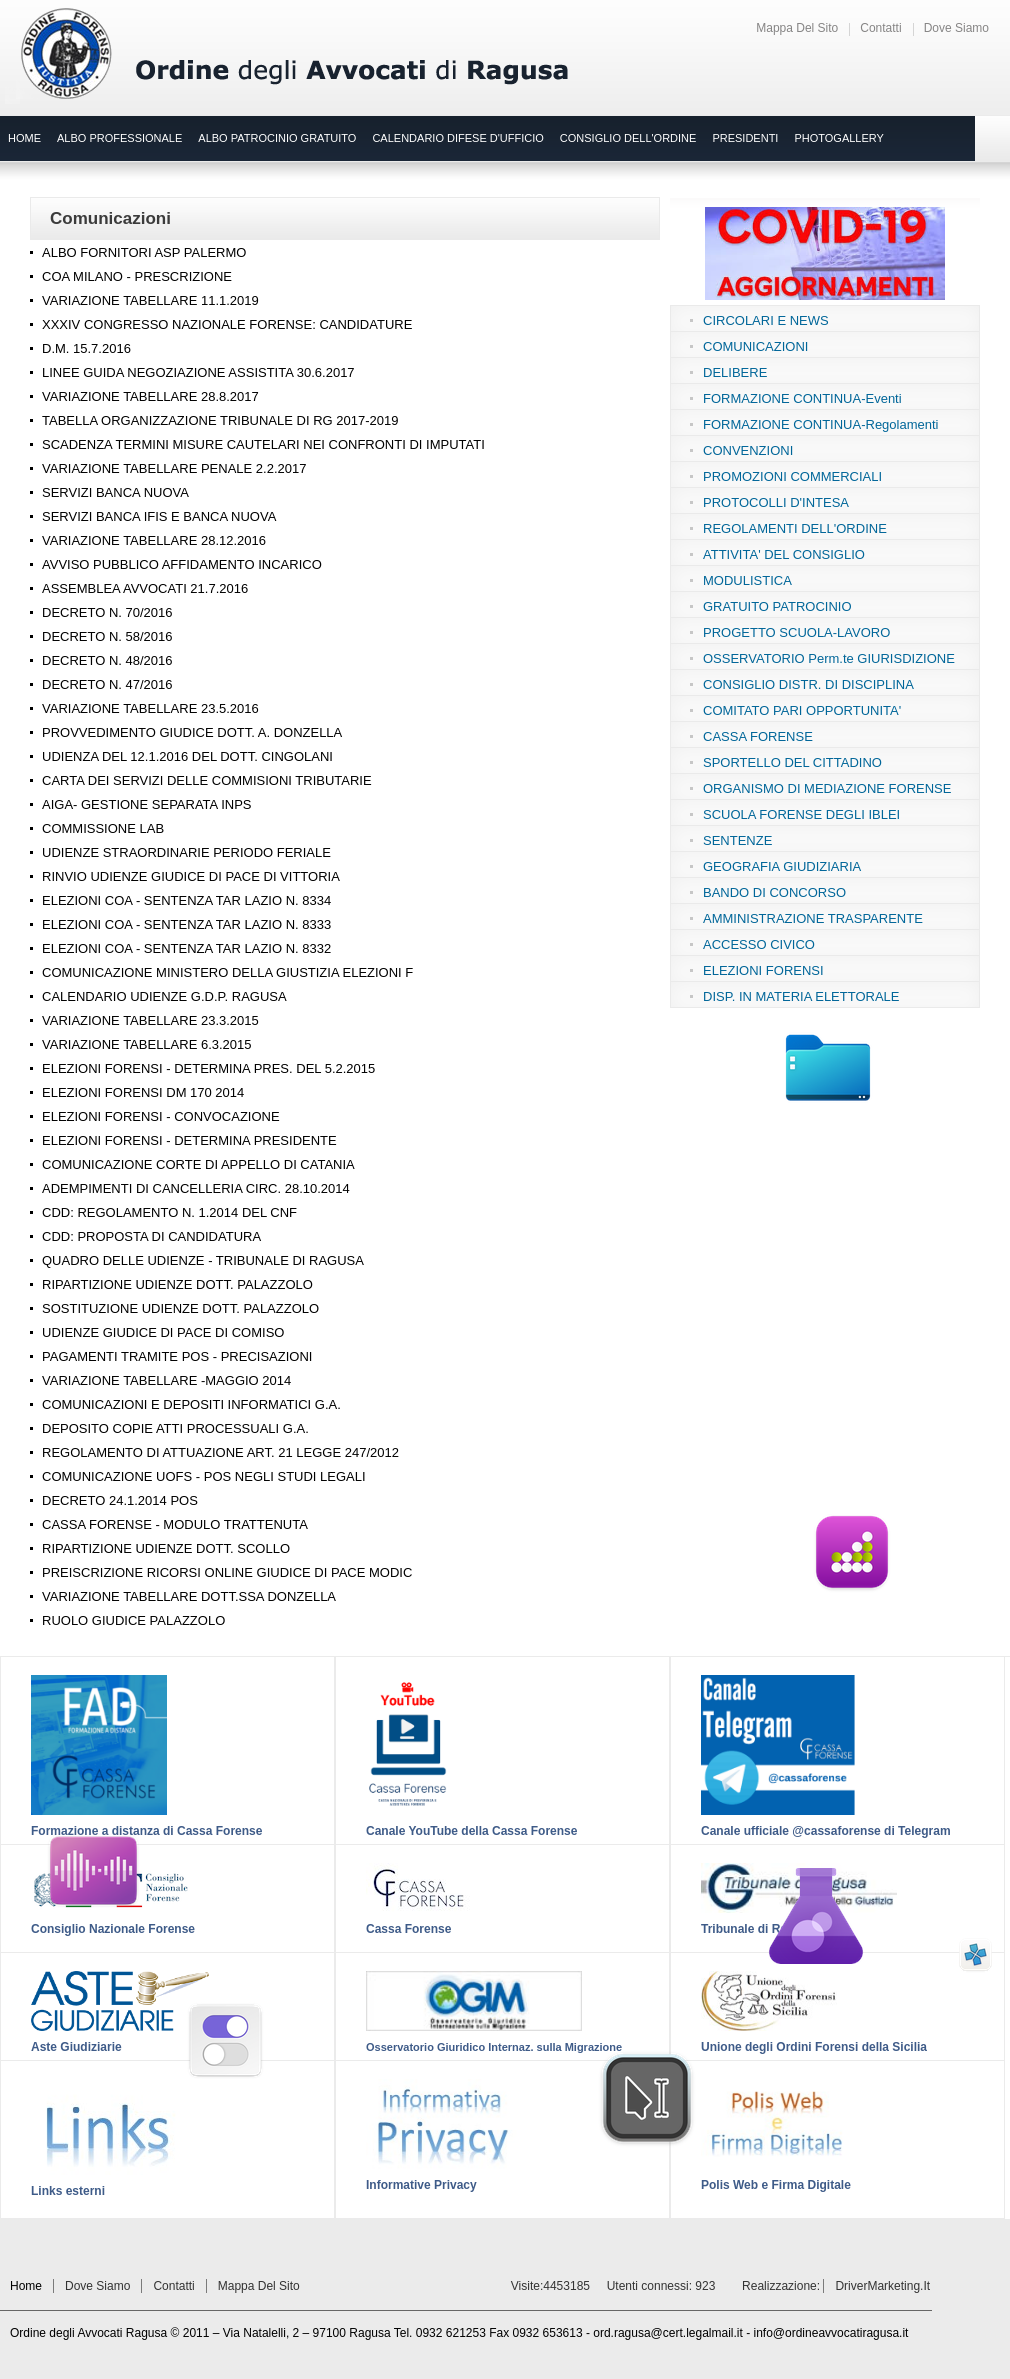  What do you see at coordinates (93, 1870) in the screenshot?
I see `open the audio recorder app` at bounding box center [93, 1870].